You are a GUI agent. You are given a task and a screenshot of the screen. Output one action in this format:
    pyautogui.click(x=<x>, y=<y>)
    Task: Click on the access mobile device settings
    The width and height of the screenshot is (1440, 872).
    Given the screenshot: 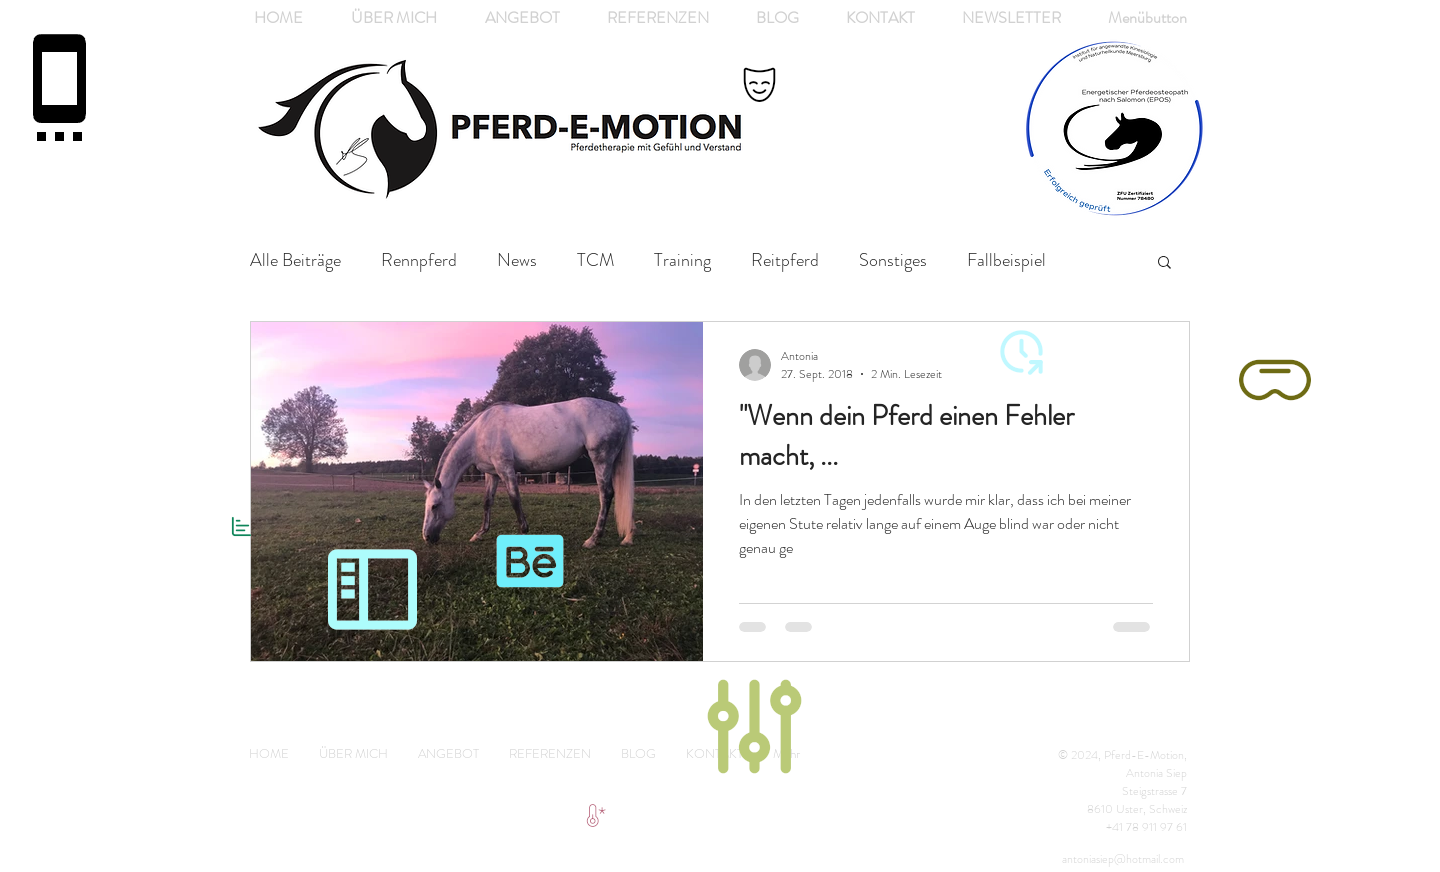 What is the action you would take?
    pyautogui.click(x=59, y=87)
    